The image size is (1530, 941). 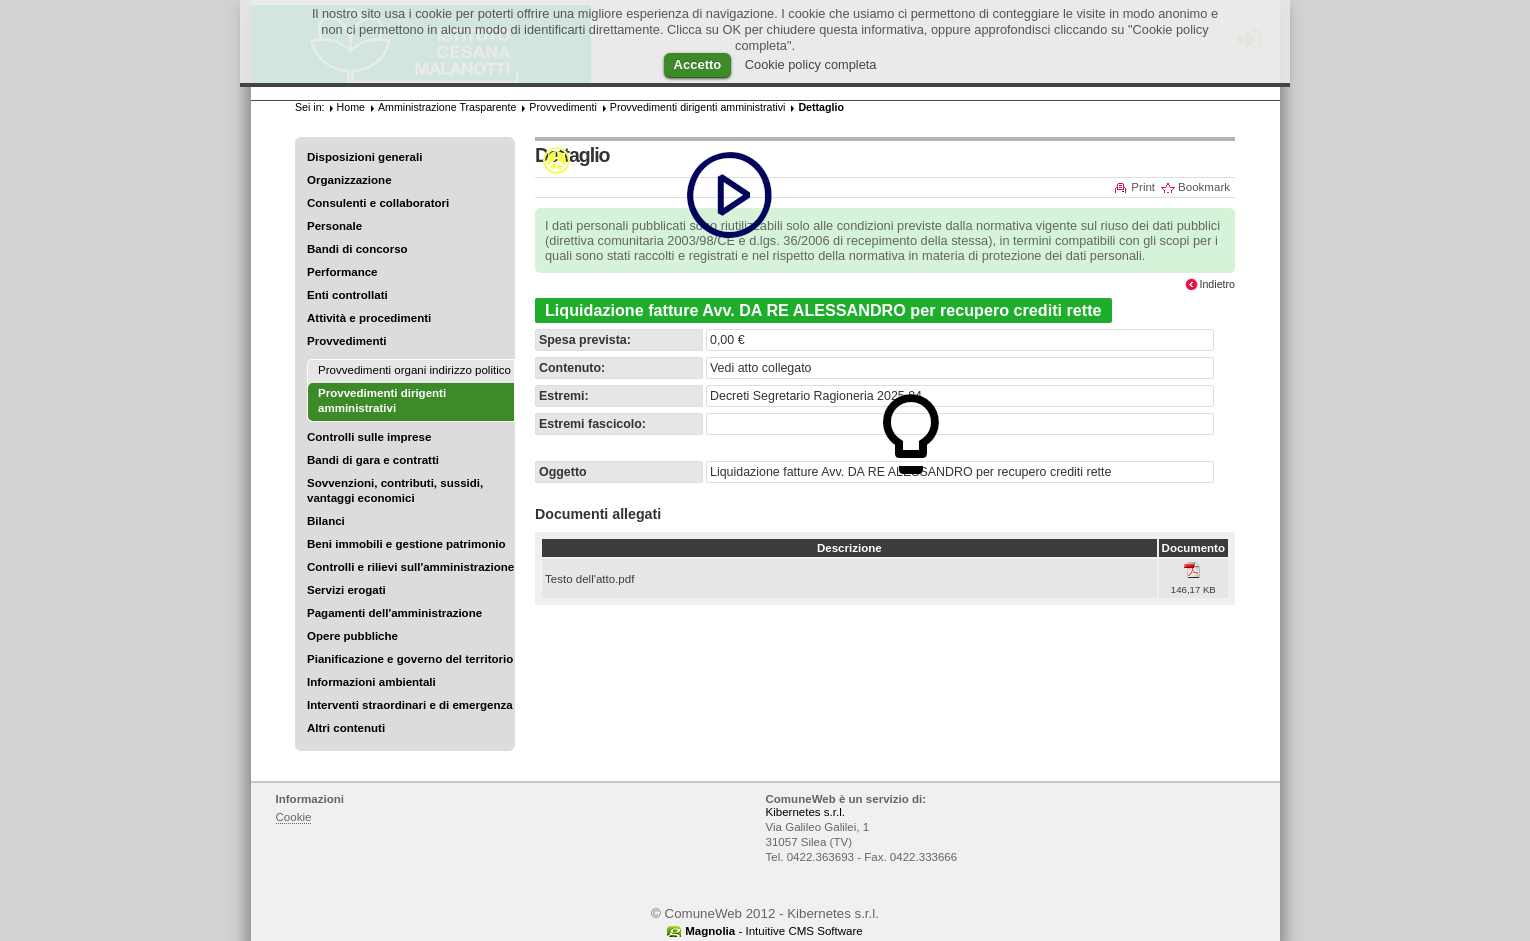 What do you see at coordinates (556, 160) in the screenshot?
I see `indicates a peaceful or non-violent mode` at bounding box center [556, 160].